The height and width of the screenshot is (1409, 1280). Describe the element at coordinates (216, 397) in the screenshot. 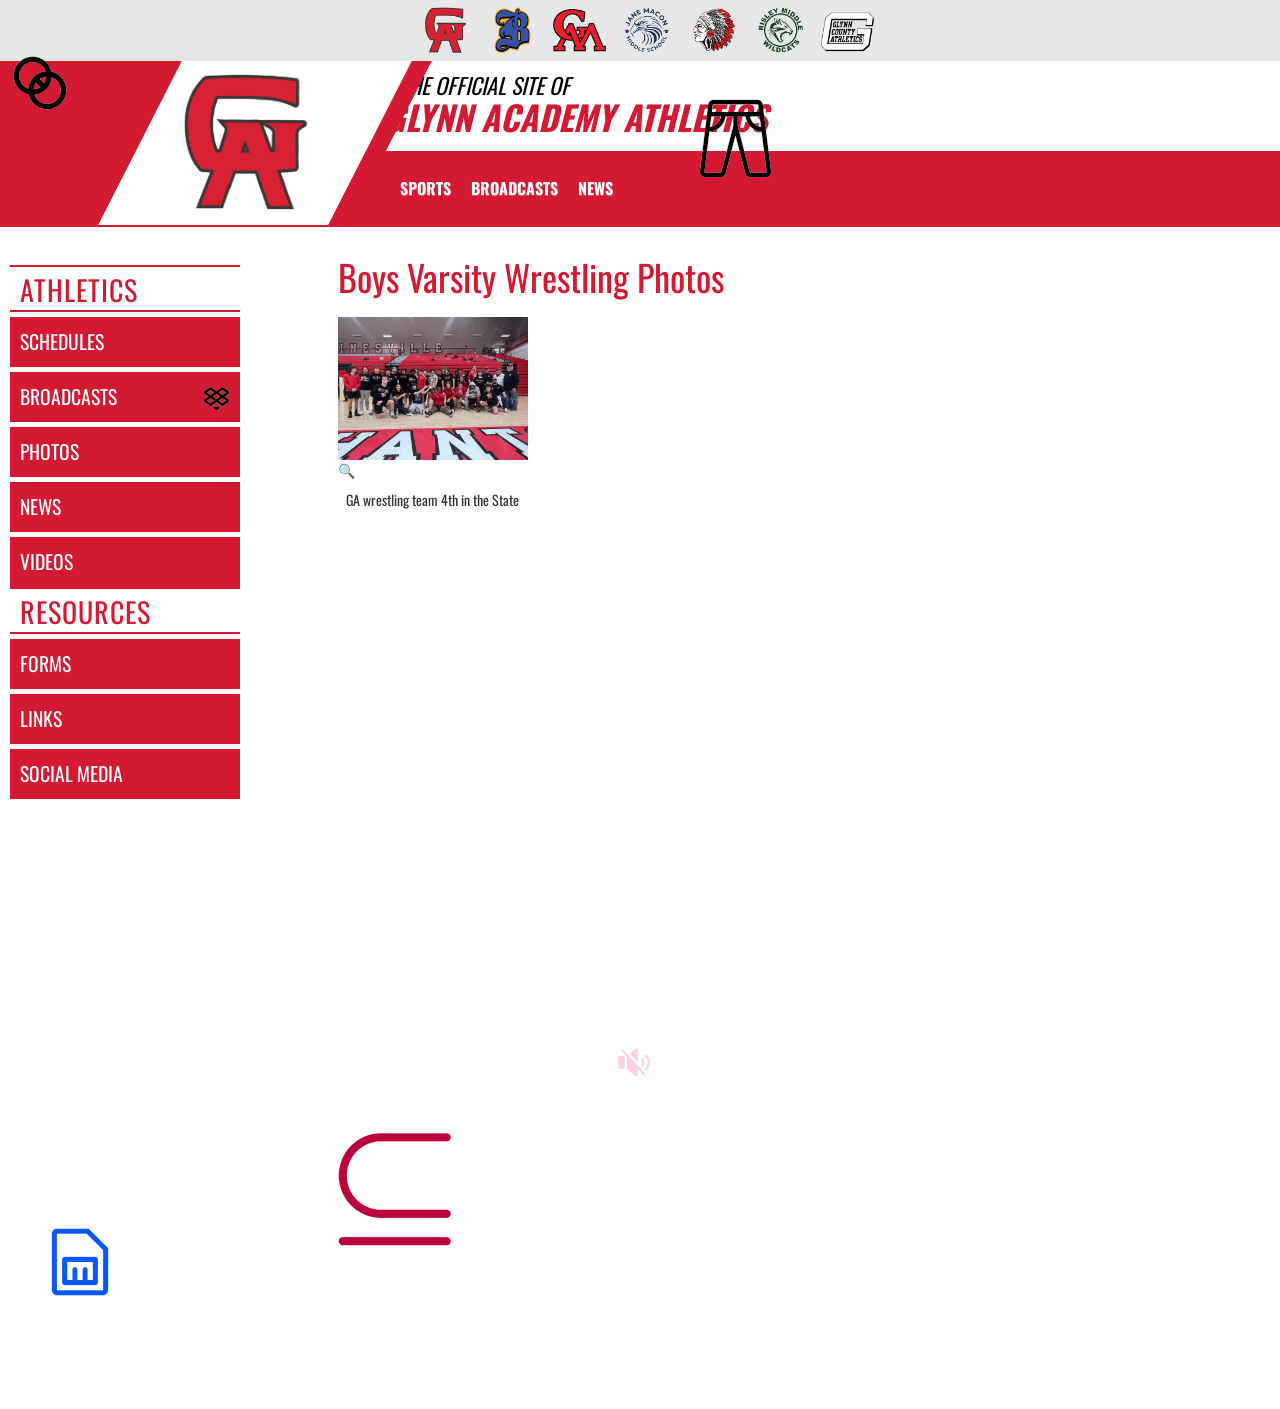

I see `open dropbox cloud storage` at that location.